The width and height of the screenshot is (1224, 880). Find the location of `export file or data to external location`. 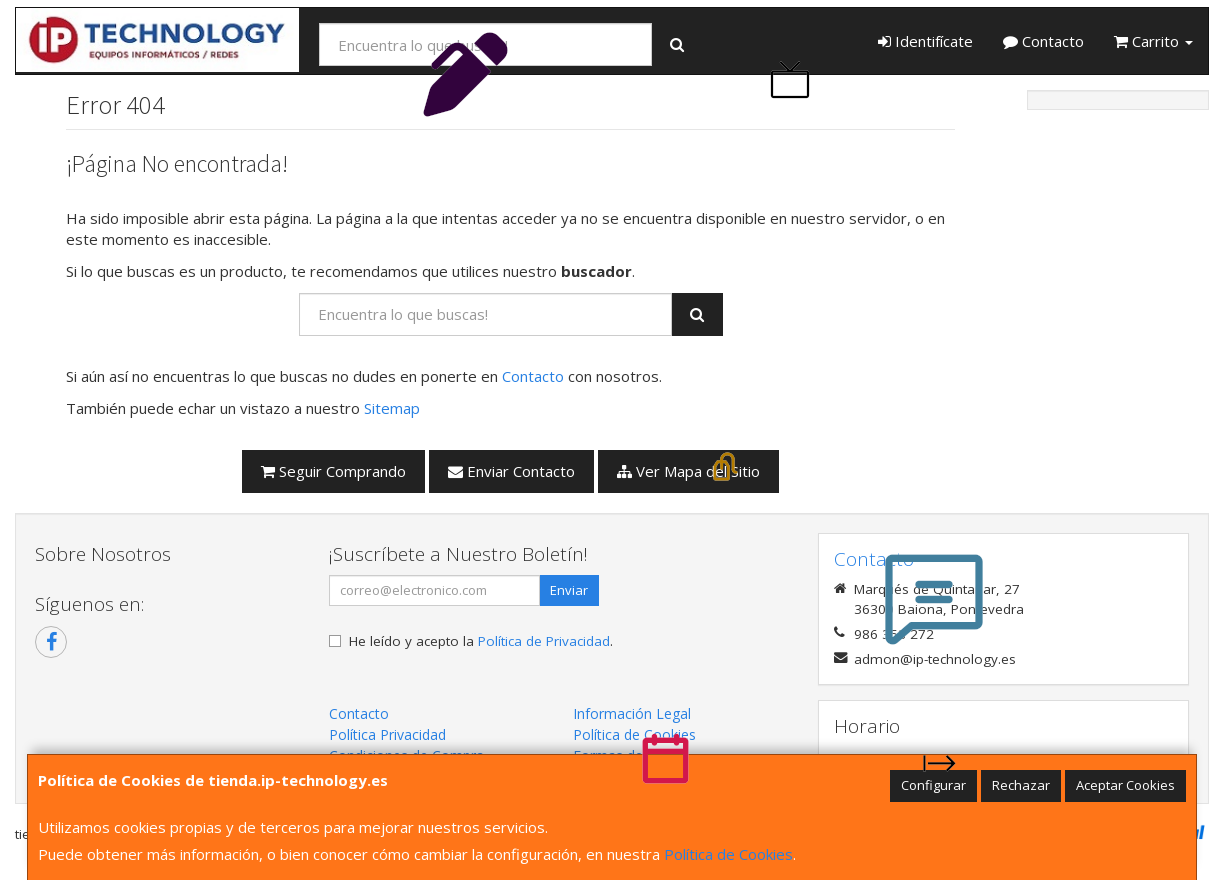

export file or data to external location is located at coordinates (939, 764).